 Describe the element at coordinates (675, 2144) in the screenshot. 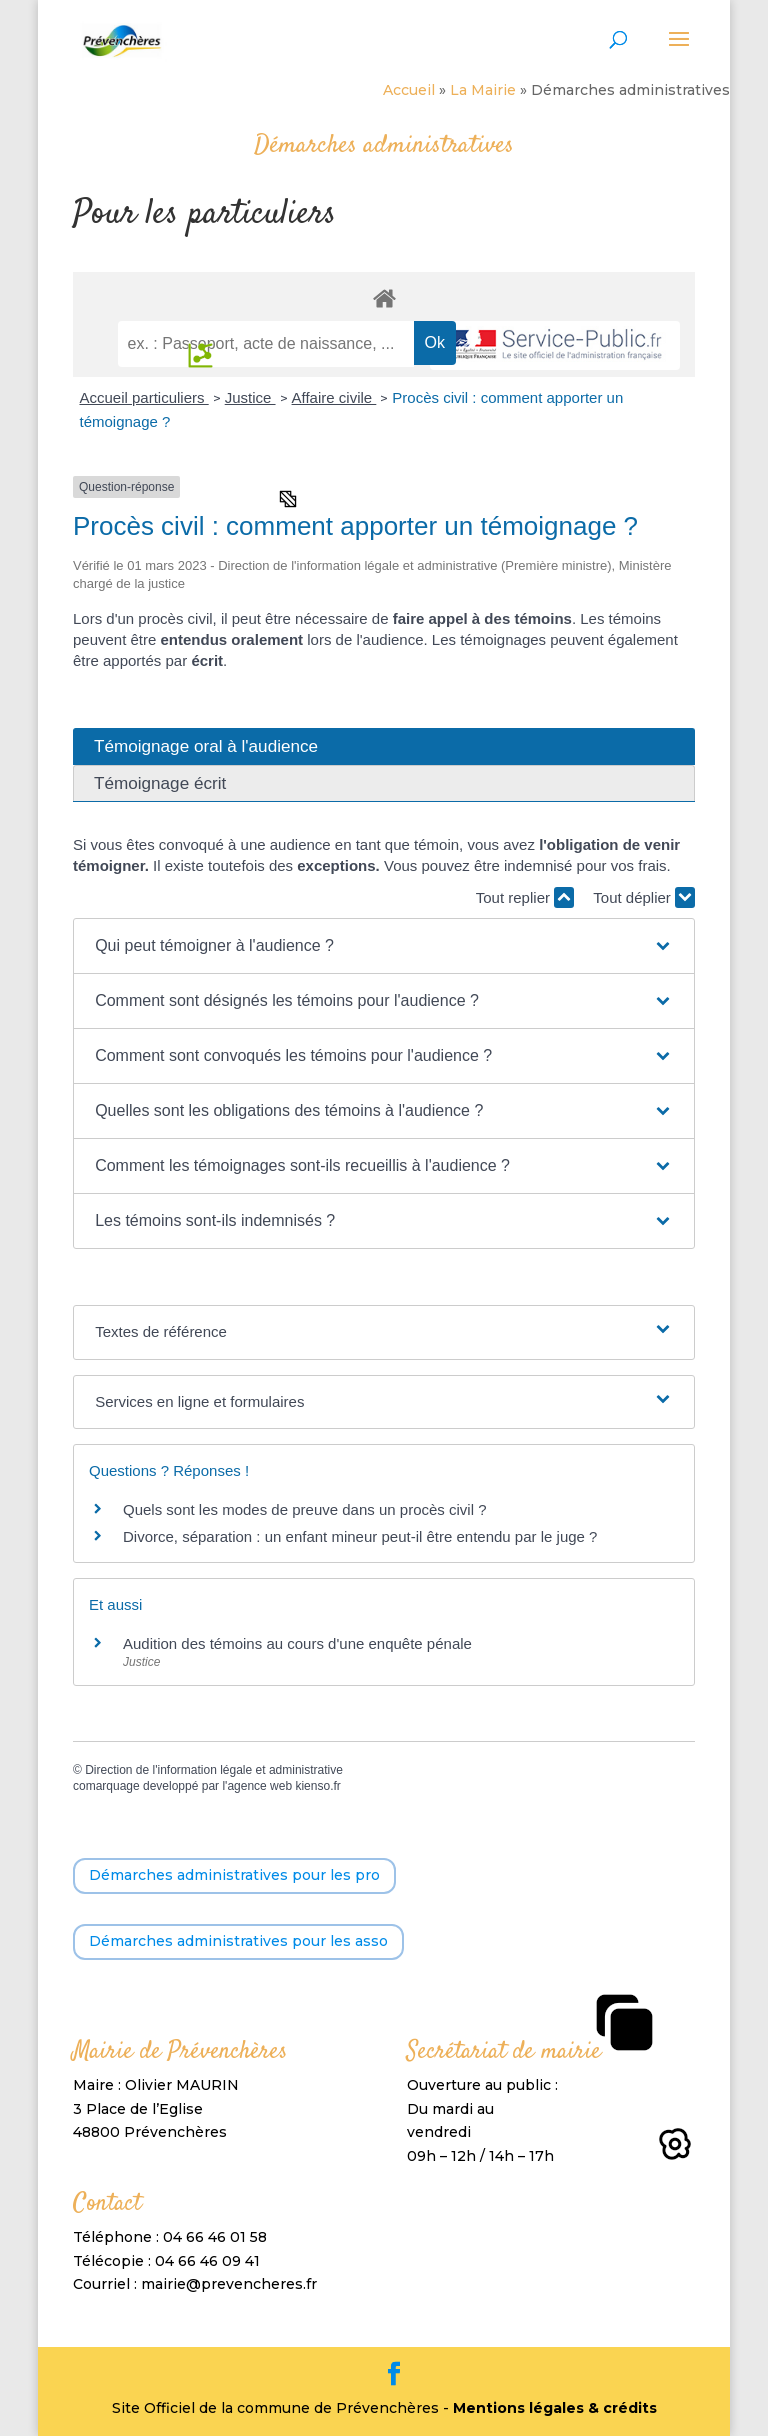

I see `access breakfast or brunch recipes` at that location.